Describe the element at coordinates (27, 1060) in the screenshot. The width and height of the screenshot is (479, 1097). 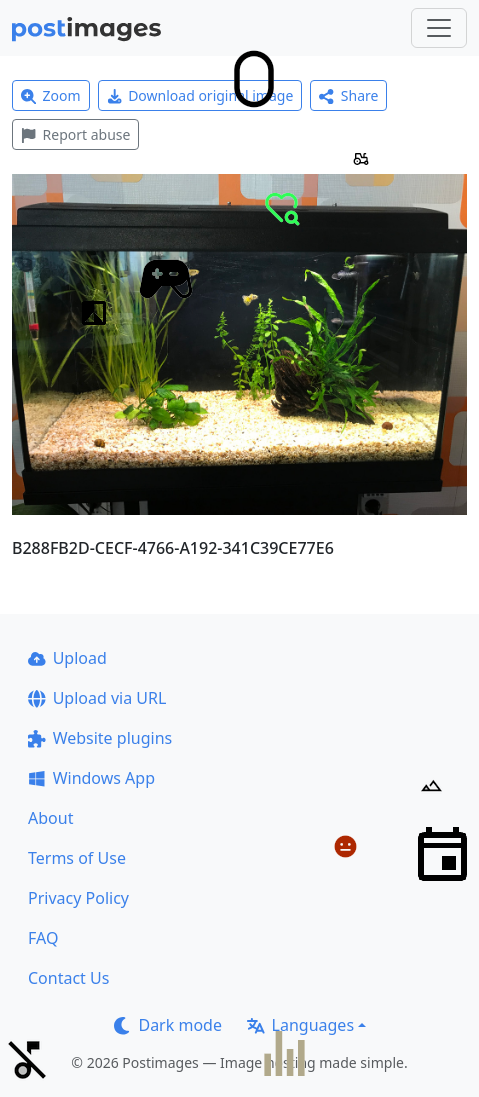
I see `mute or disable music playback` at that location.